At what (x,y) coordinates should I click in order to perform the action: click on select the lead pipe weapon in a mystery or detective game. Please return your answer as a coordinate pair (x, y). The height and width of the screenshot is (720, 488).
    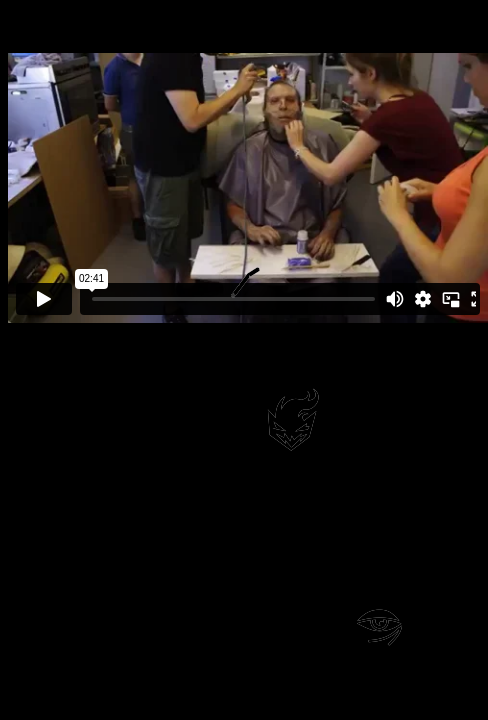
    Looking at the image, I should click on (245, 282).